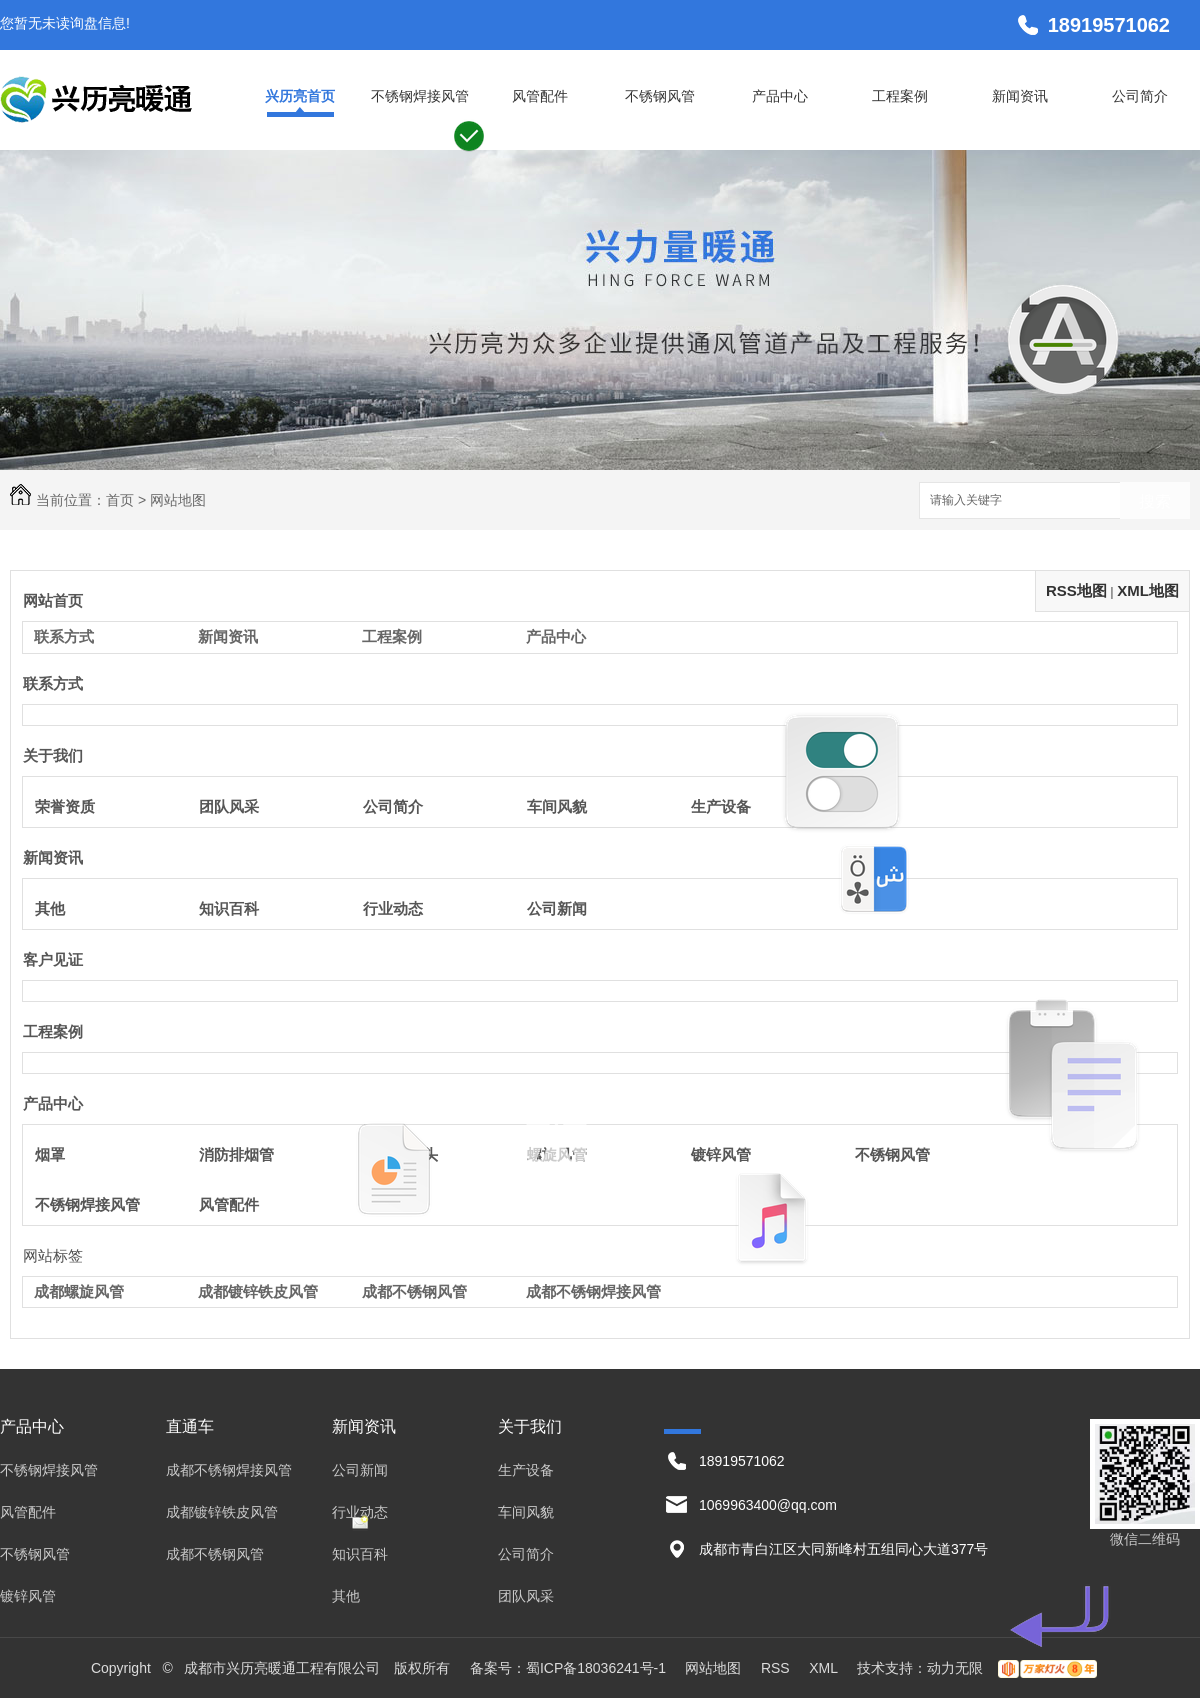  What do you see at coordinates (1073, 1074) in the screenshot?
I see `paste content from clipboard` at bounding box center [1073, 1074].